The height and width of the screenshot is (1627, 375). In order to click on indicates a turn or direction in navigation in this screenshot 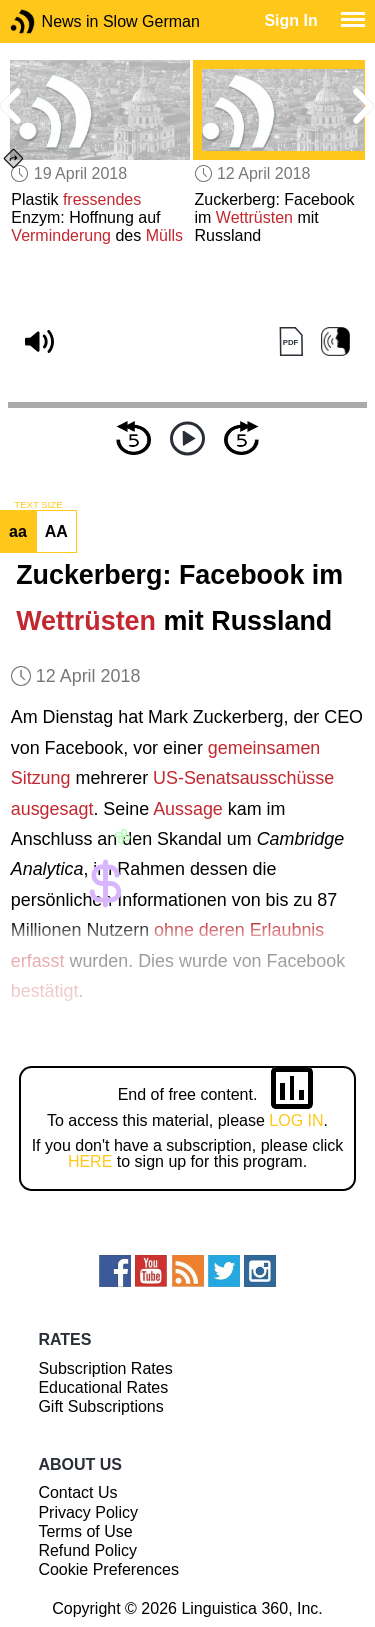, I will do `click(13, 158)`.